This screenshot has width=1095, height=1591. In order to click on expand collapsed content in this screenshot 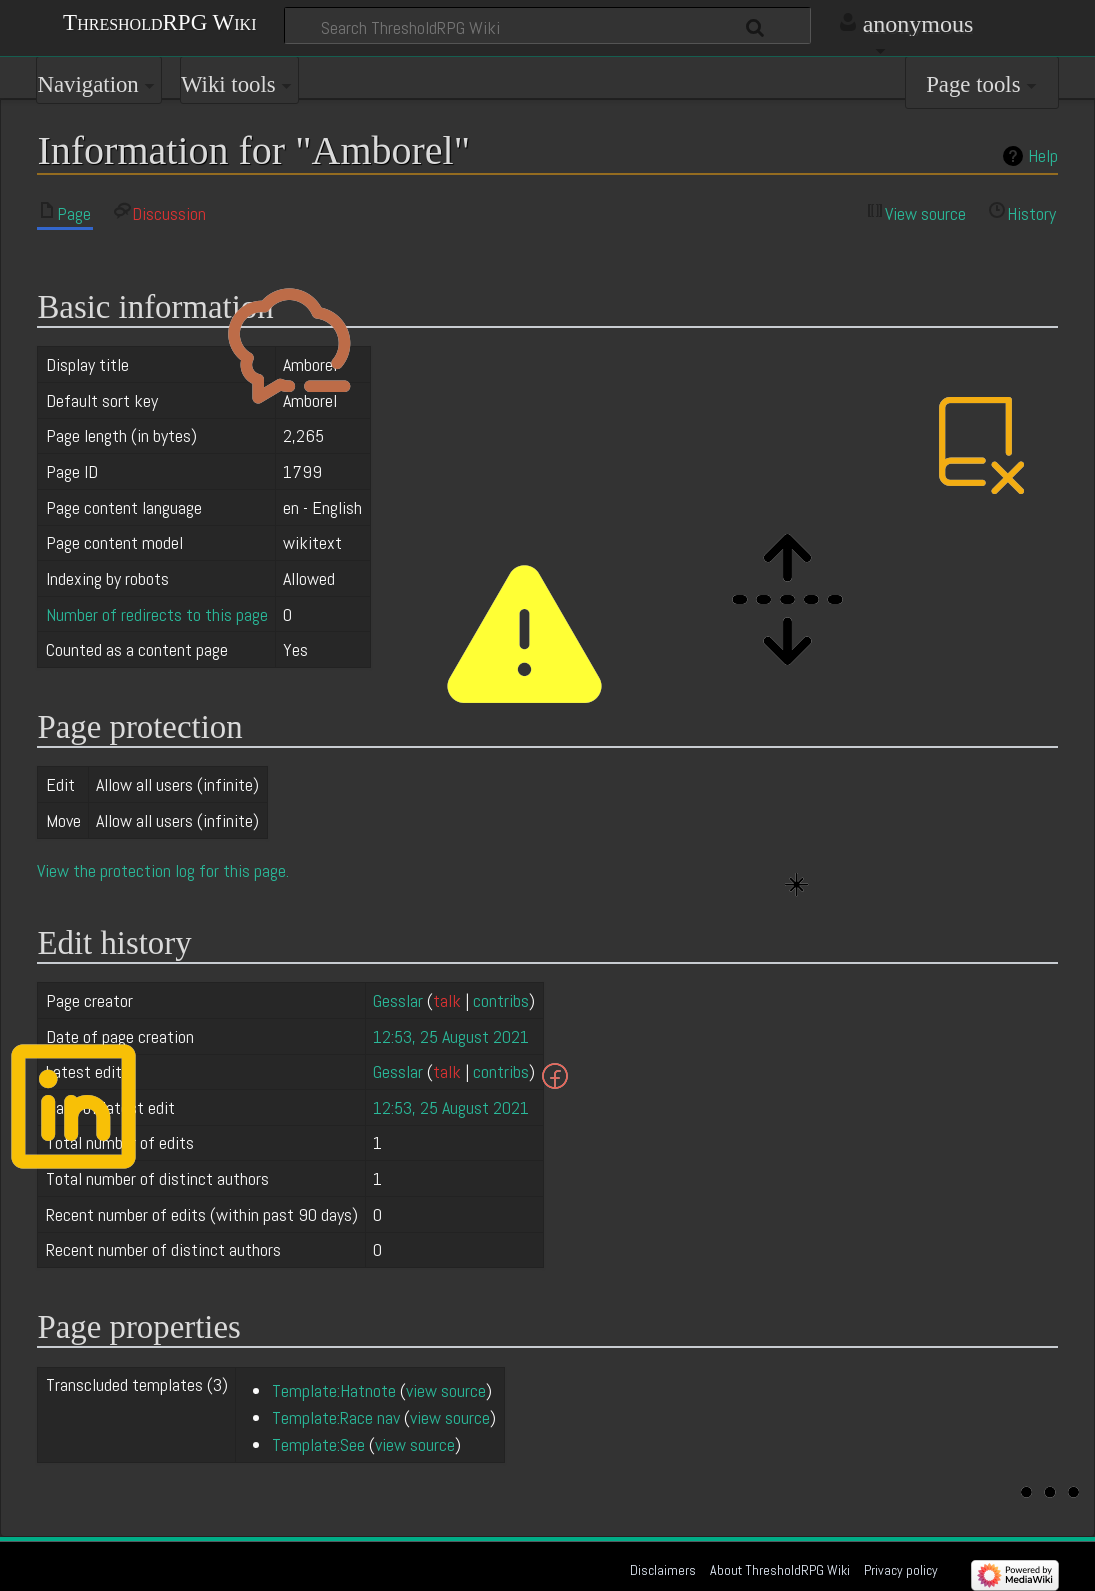, I will do `click(787, 599)`.